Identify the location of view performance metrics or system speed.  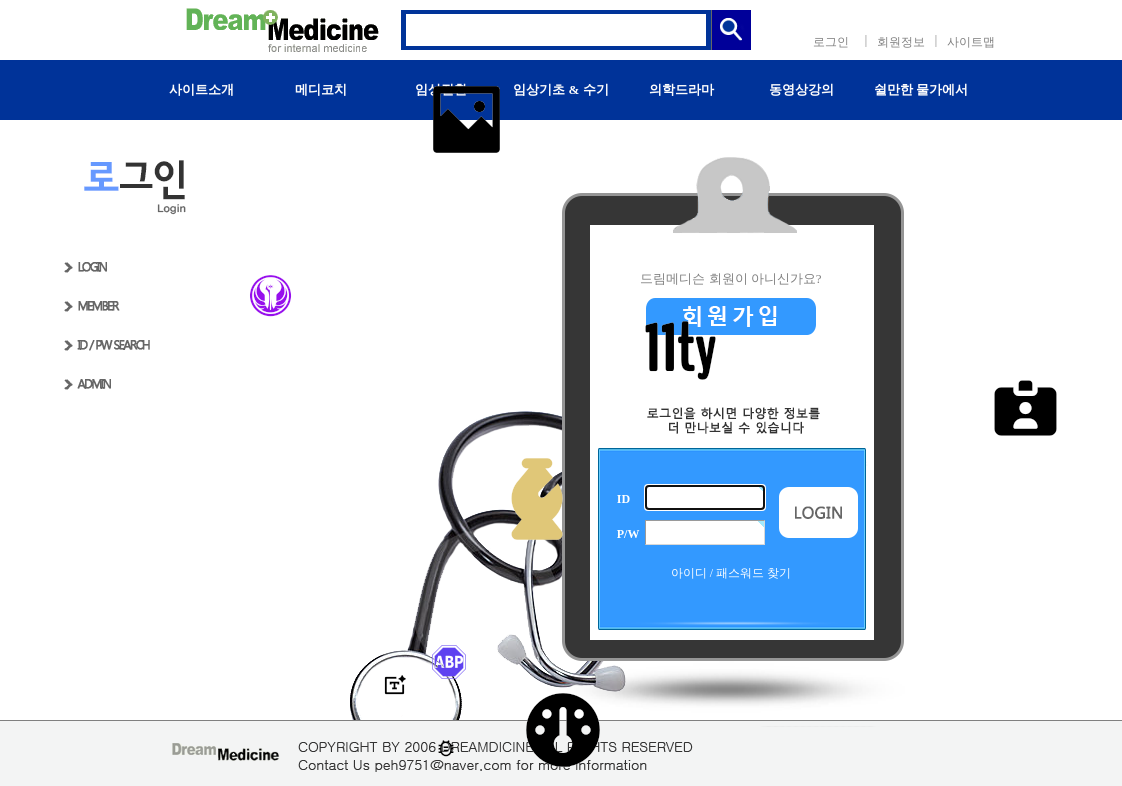
(563, 730).